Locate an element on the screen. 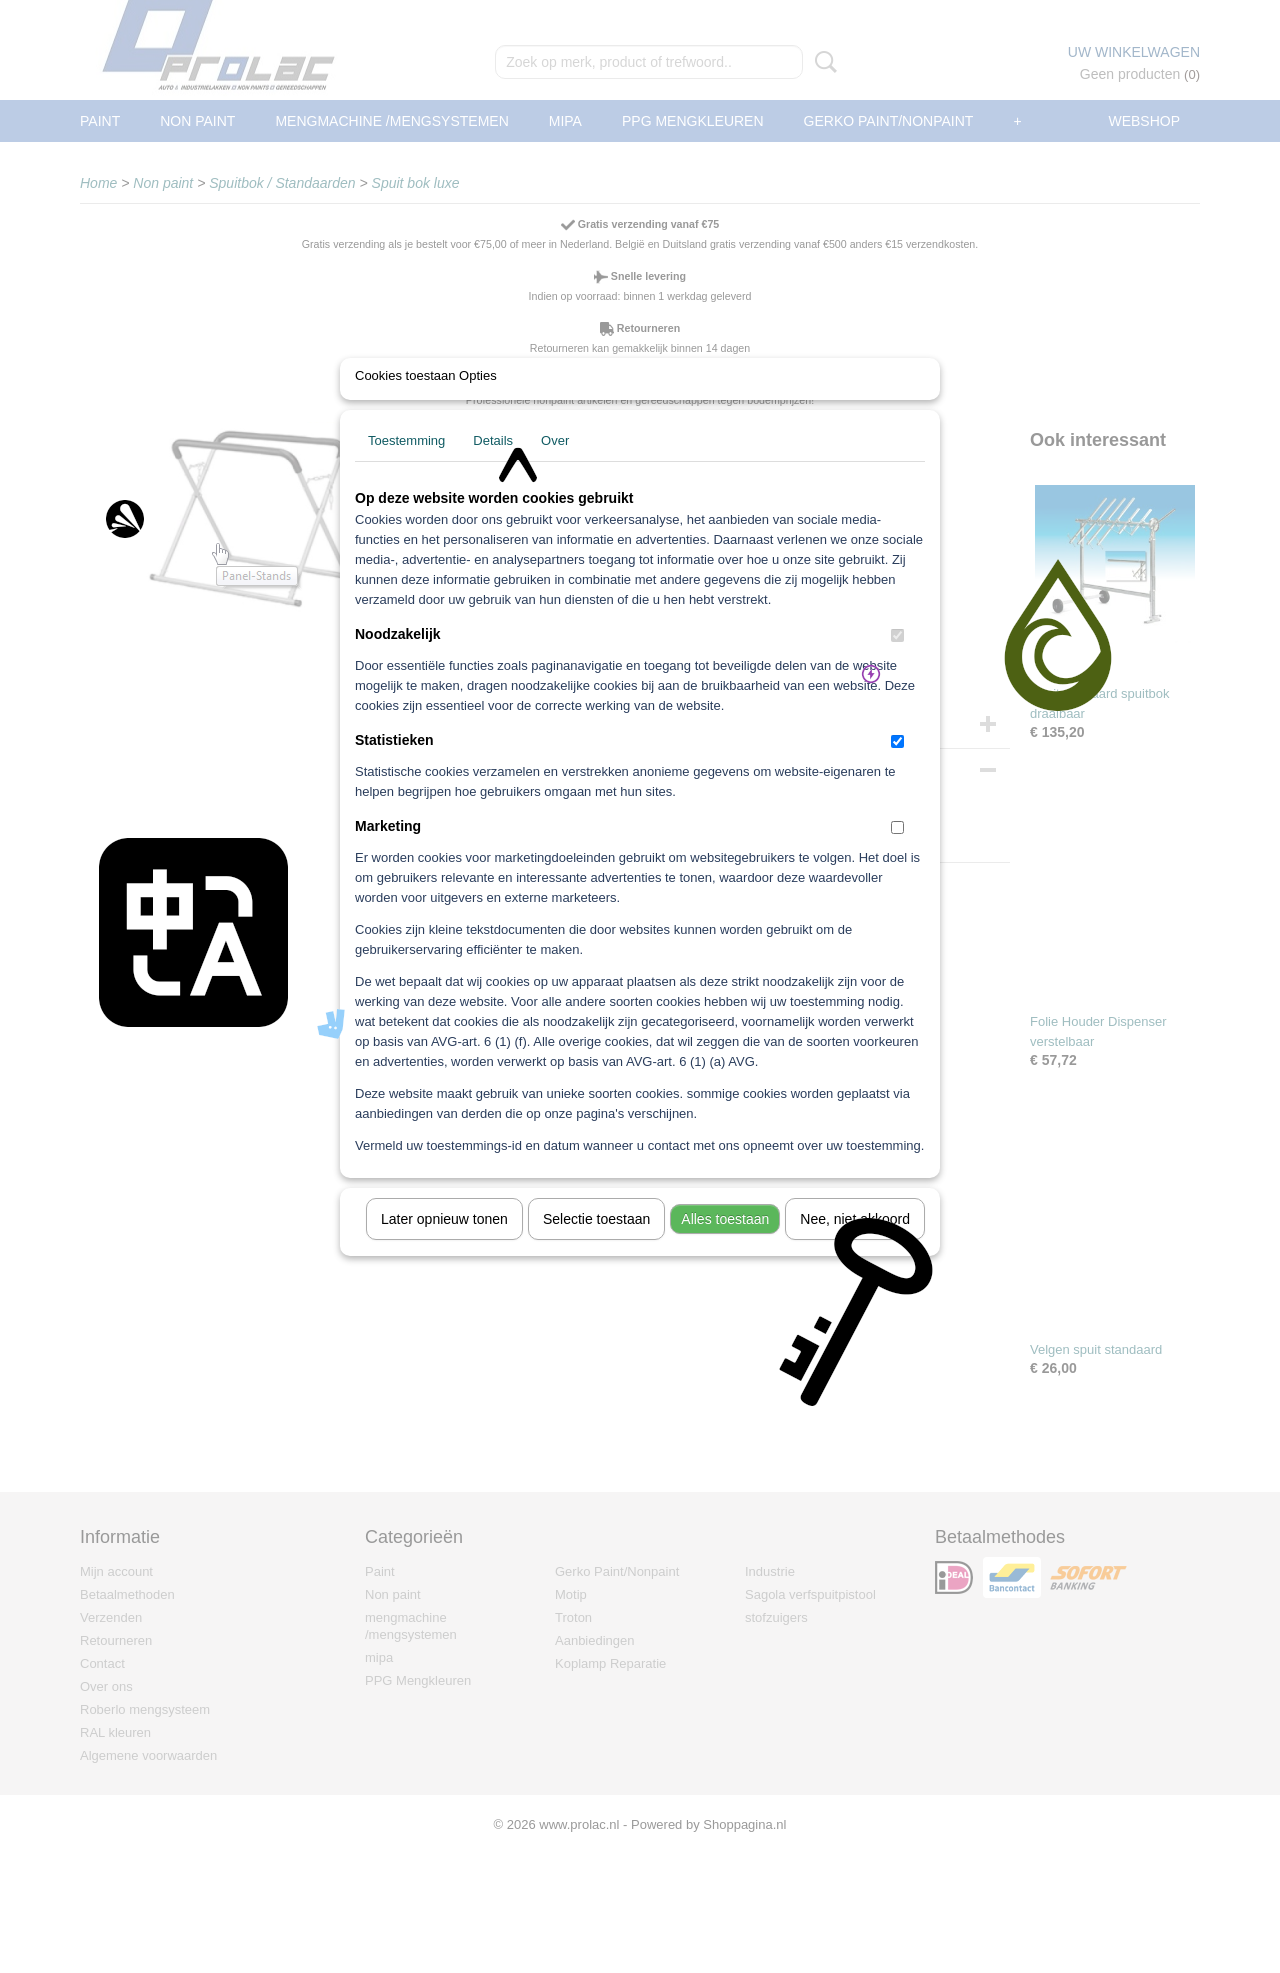 This screenshot has height=1973, width=1280. open the Deliveroo food delivery app is located at coordinates (331, 1024).